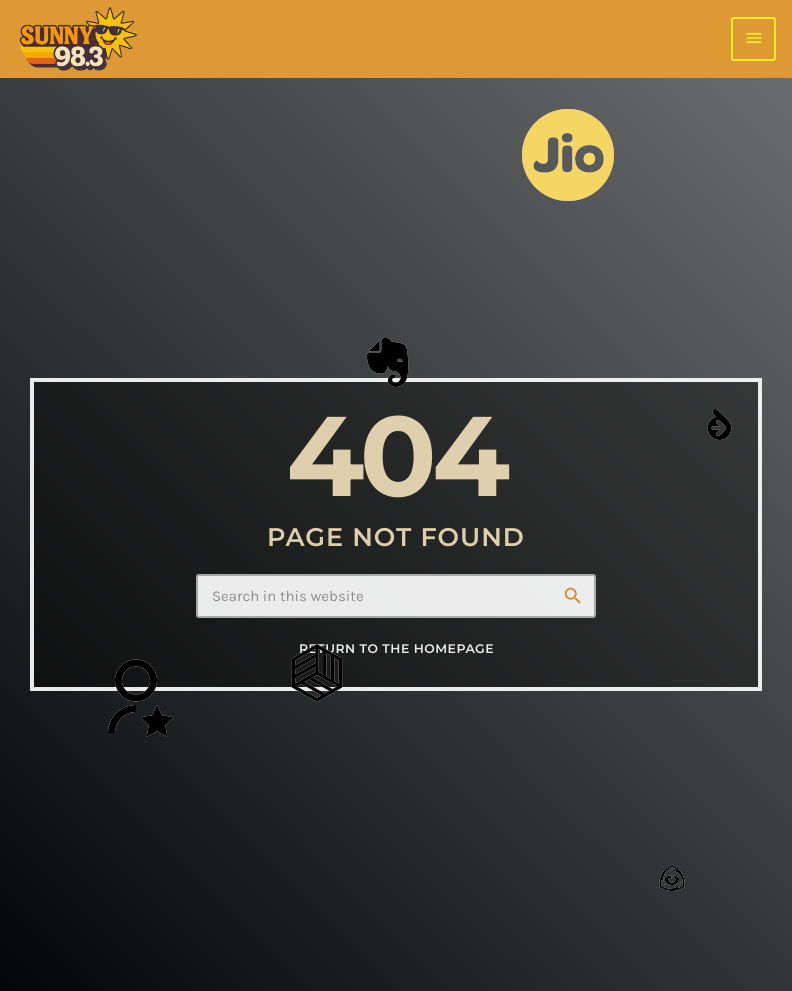  What do you see at coordinates (317, 673) in the screenshot?
I see `open badges platform logo` at bounding box center [317, 673].